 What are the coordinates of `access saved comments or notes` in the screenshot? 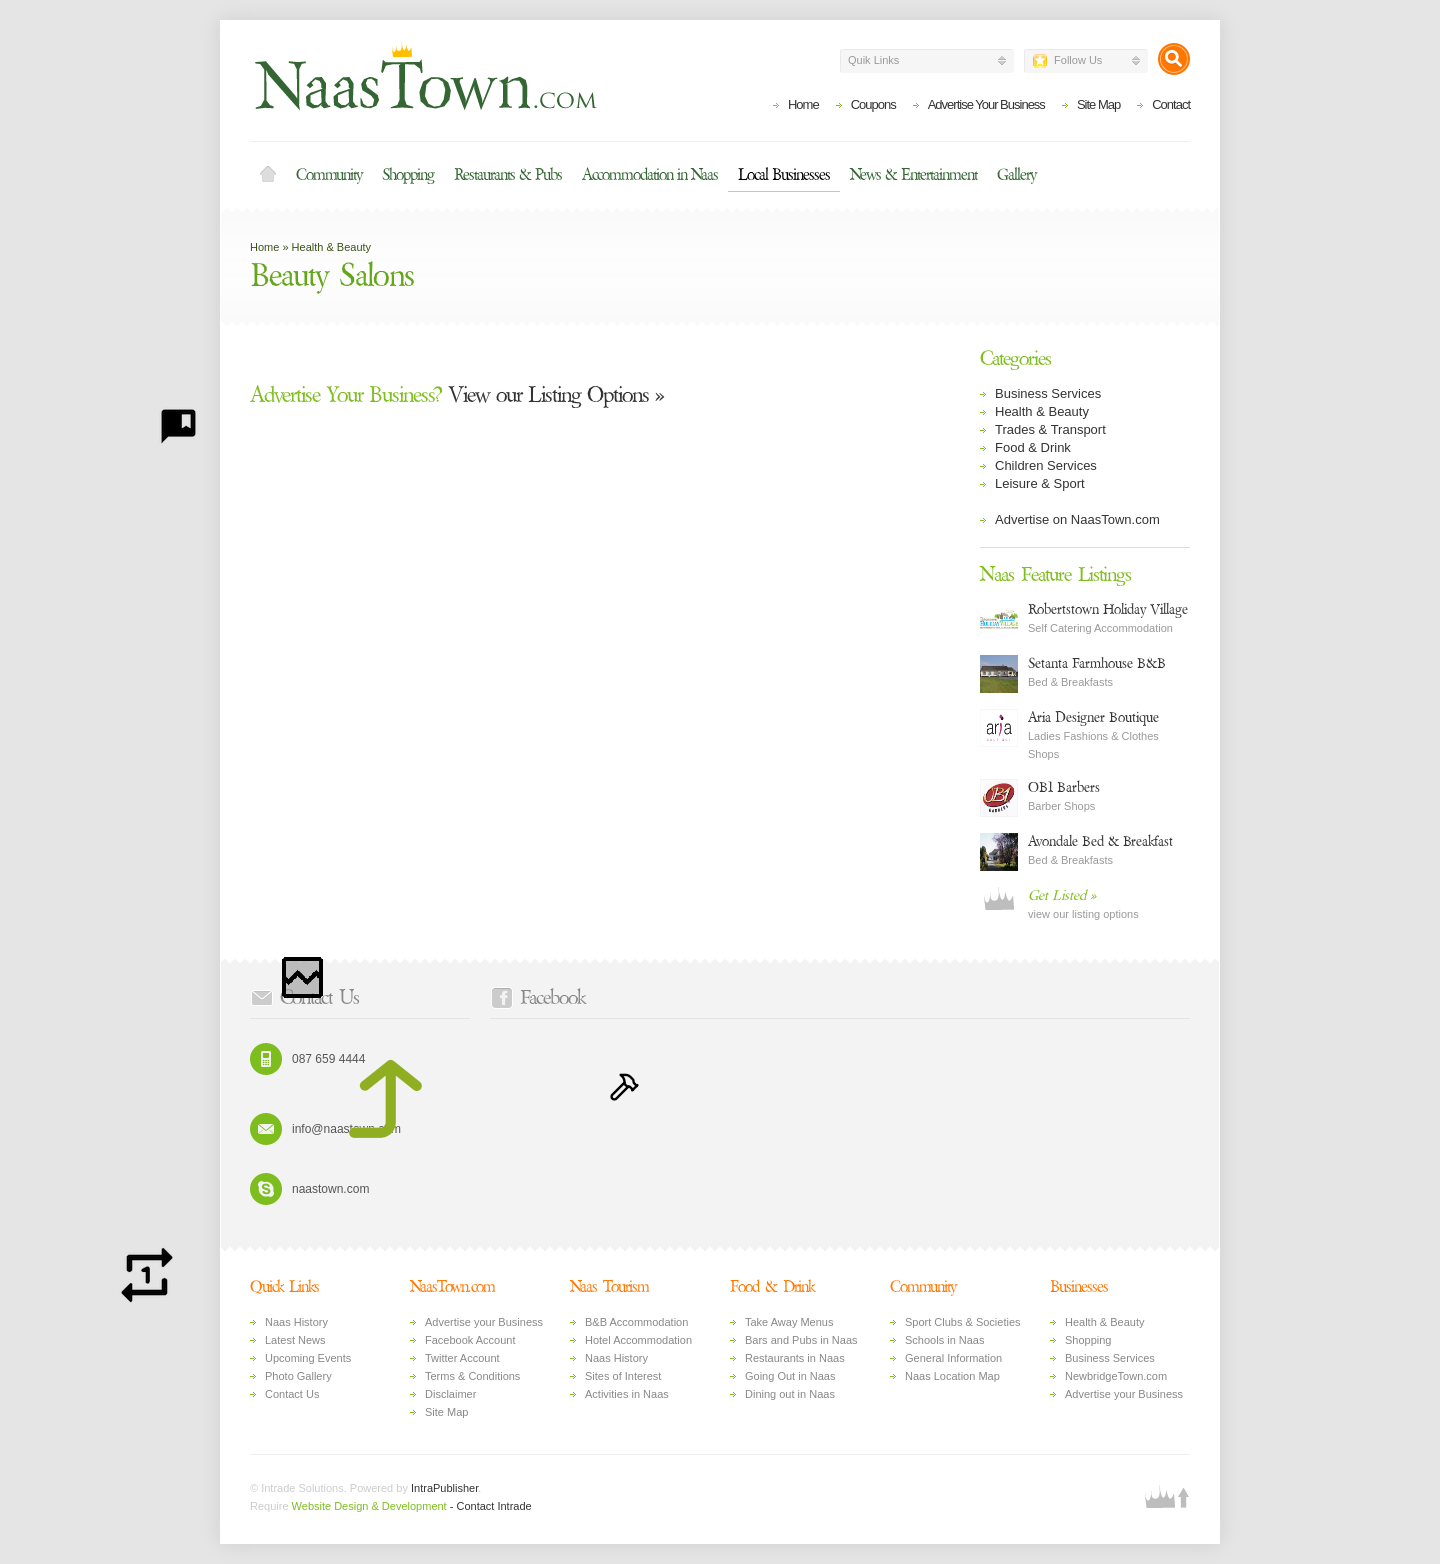 It's located at (178, 426).